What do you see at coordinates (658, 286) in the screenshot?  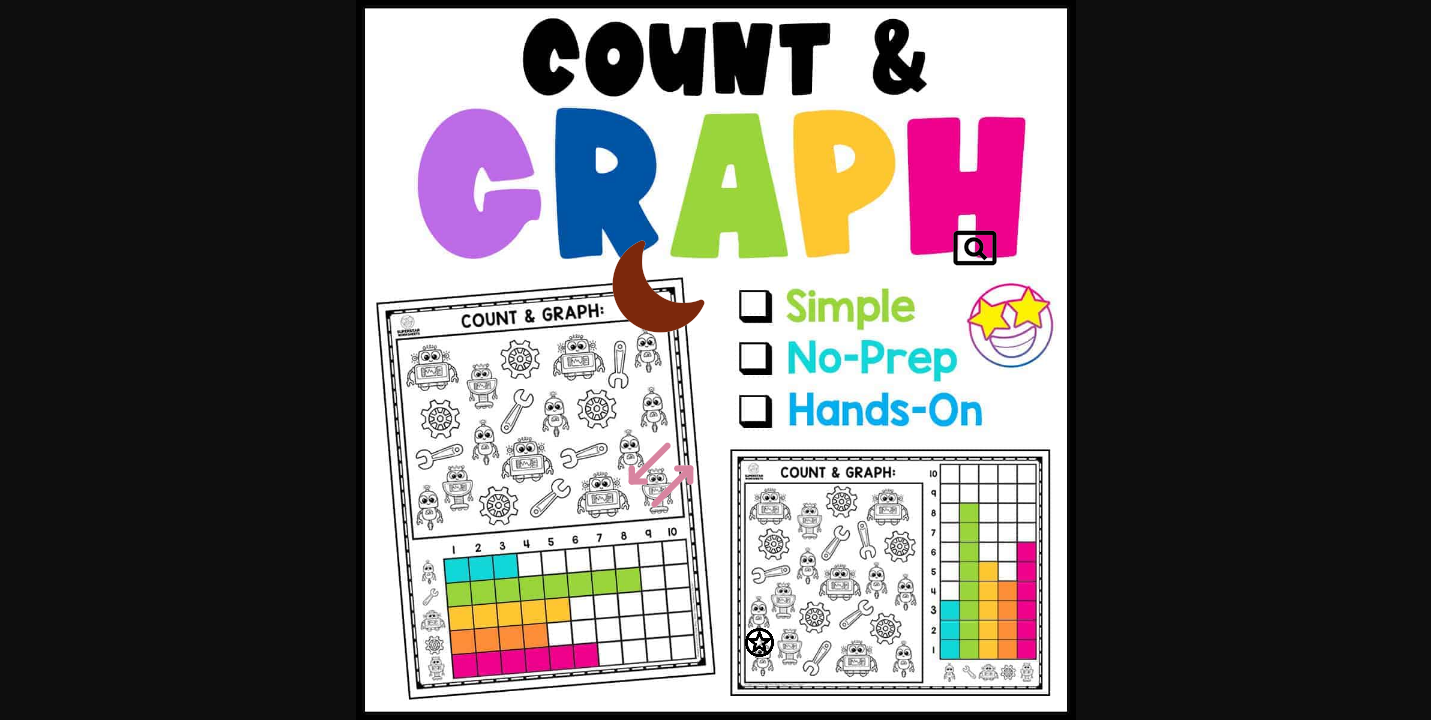 I see `toggle dark mode` at bounding box center [658, 286].